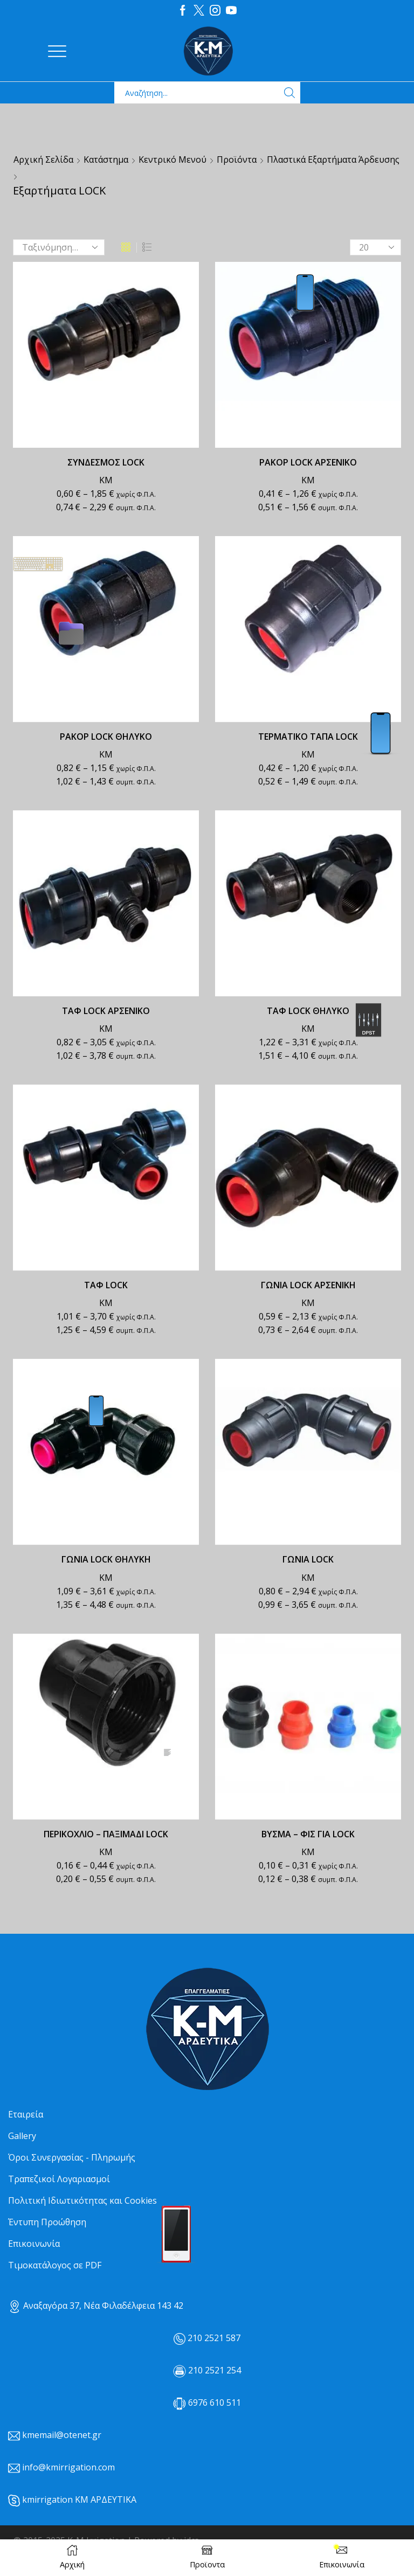  I want to click on drop files here to add to folder, so click(71, 633).